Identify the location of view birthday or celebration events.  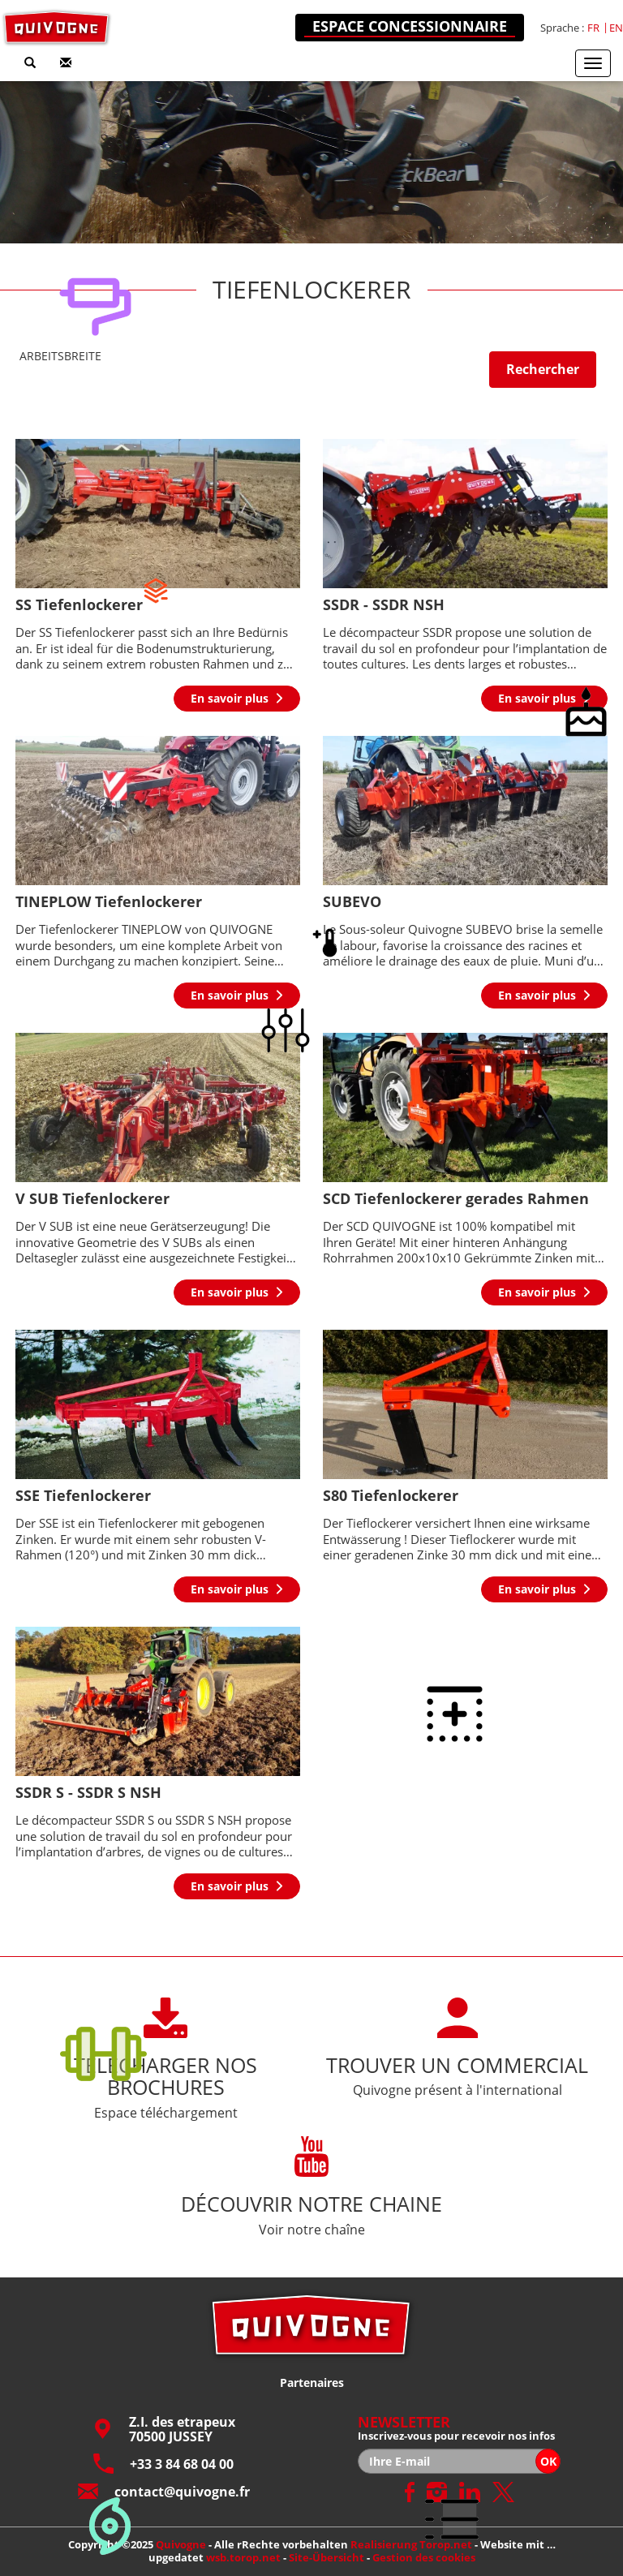
(586, 713).